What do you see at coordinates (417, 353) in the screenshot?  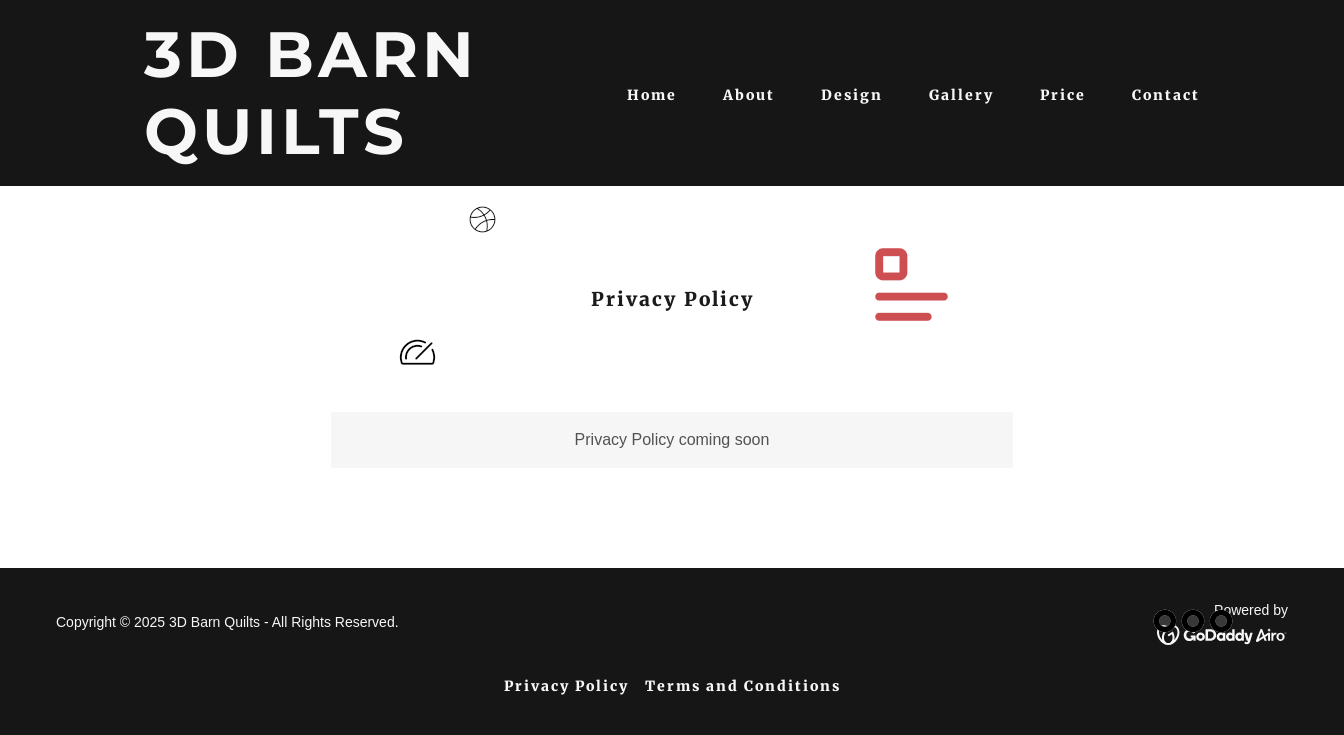 I see `view speed or performance metrics` at bounding box center [417, 353].